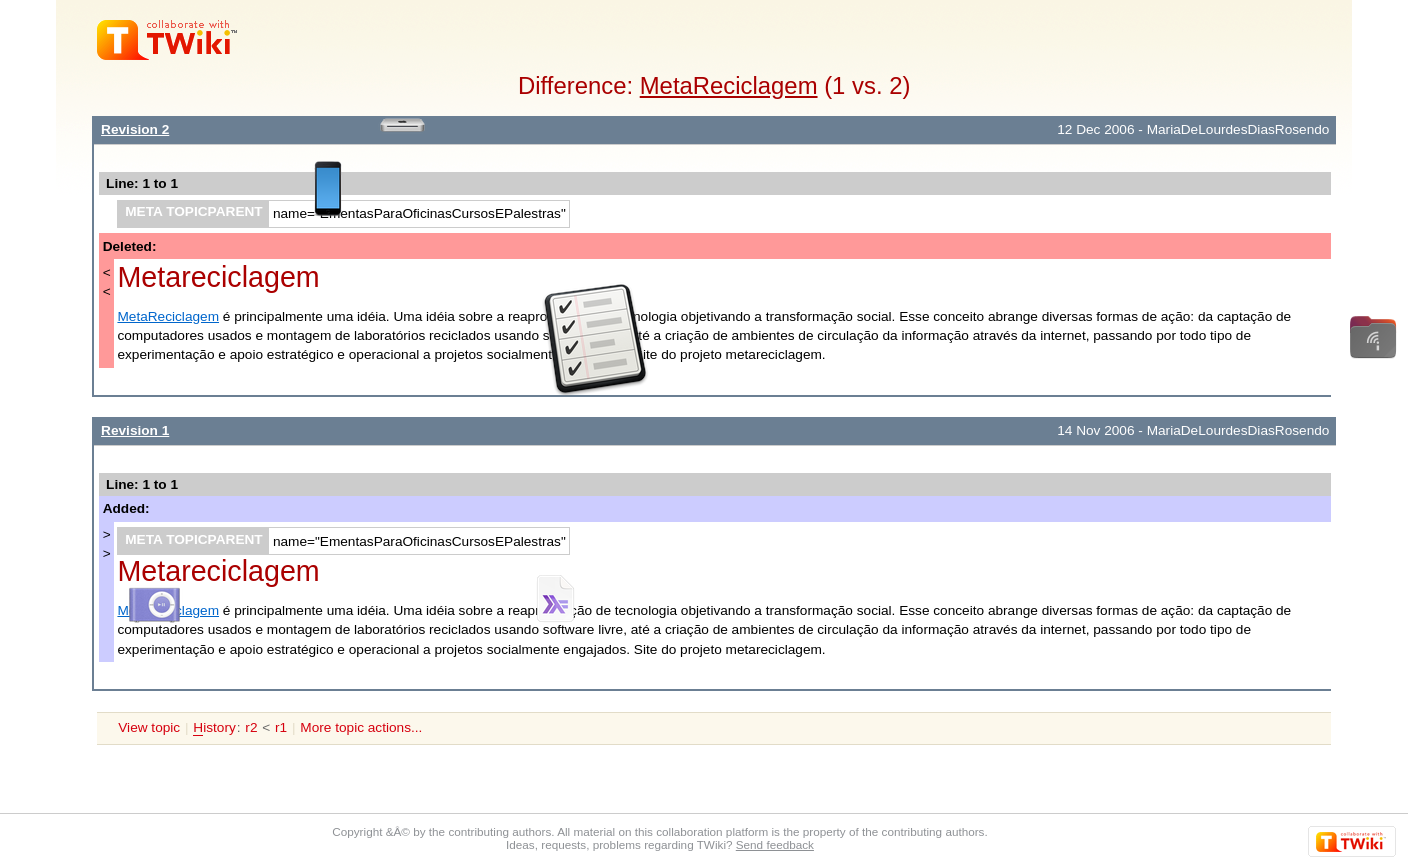 The height and width of the screenshot is (864, 1408). I want to click on open insync cloud sync folder, so click(1373, 337).